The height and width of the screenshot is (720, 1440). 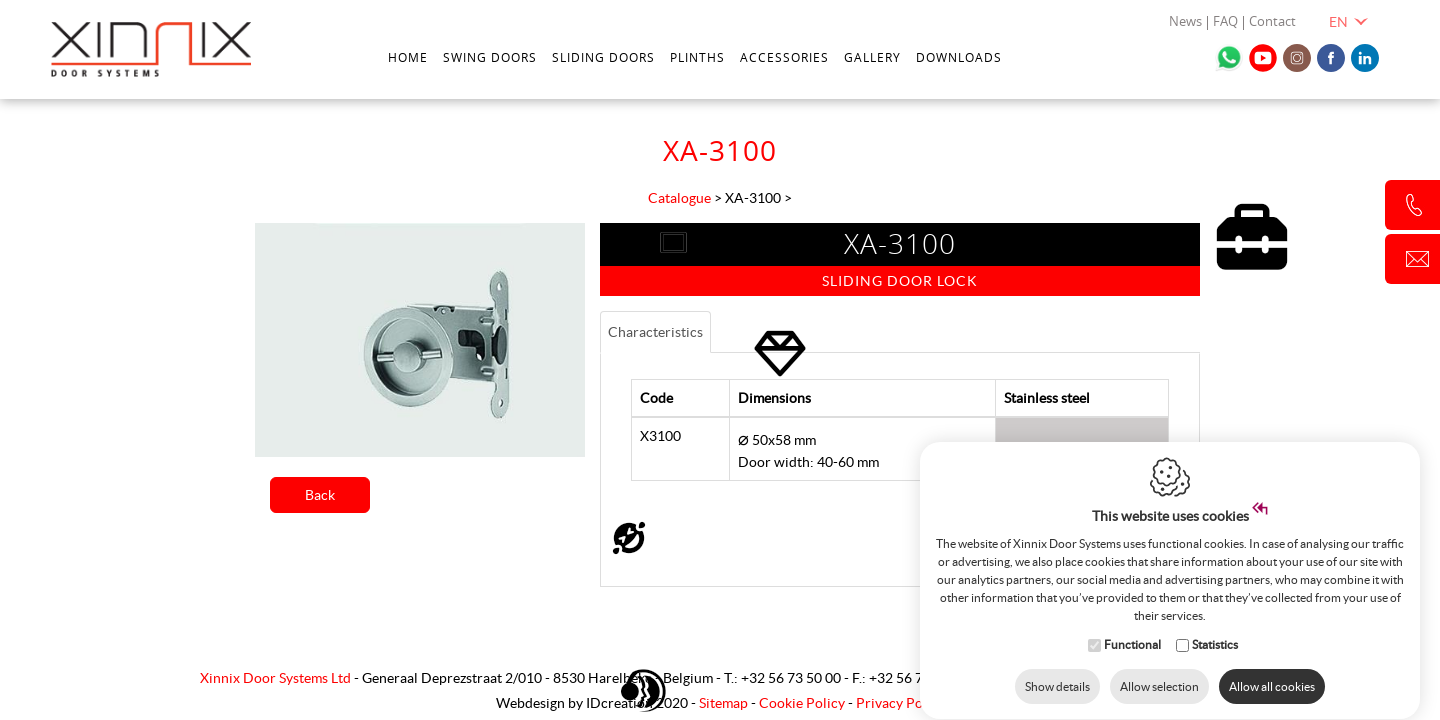 I want to click on react with a laughing emoji, so click(x=629, y=538).